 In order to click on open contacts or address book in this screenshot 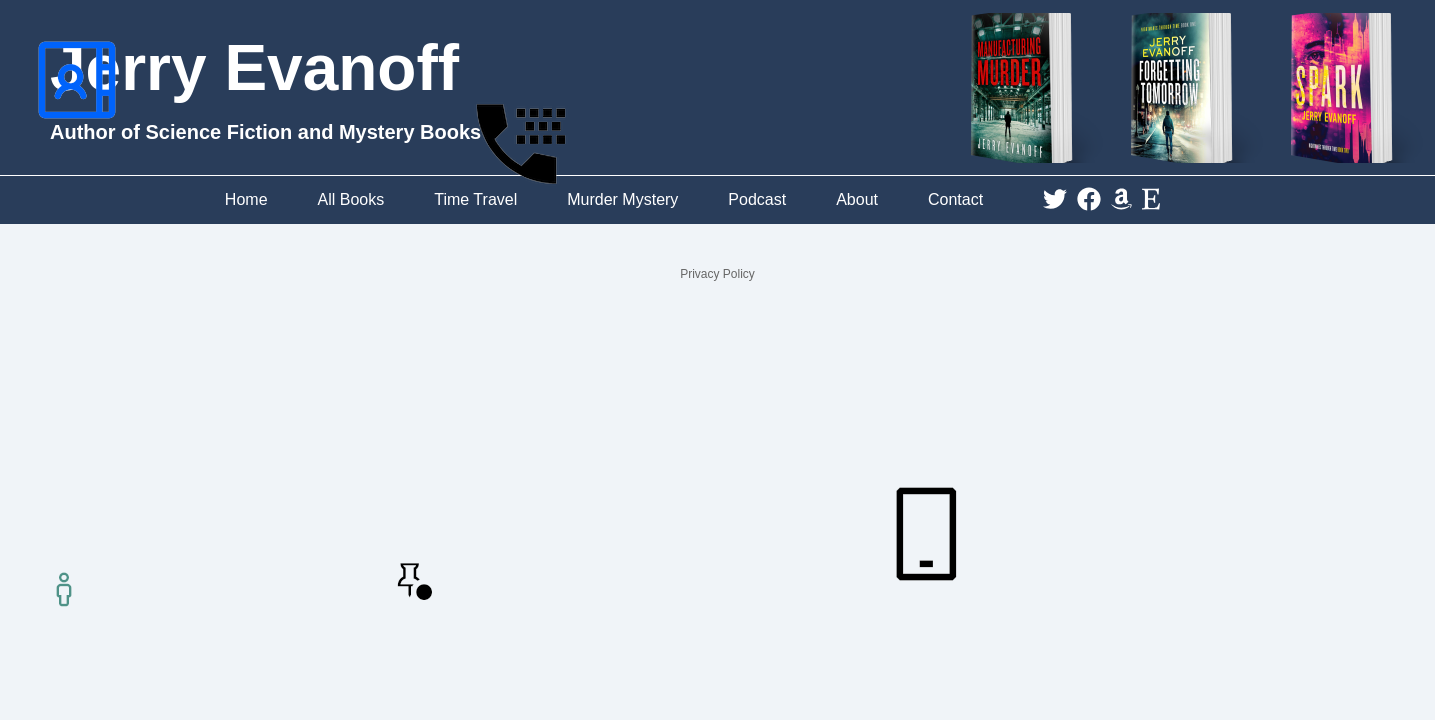, I will do `click(77, 80)`.